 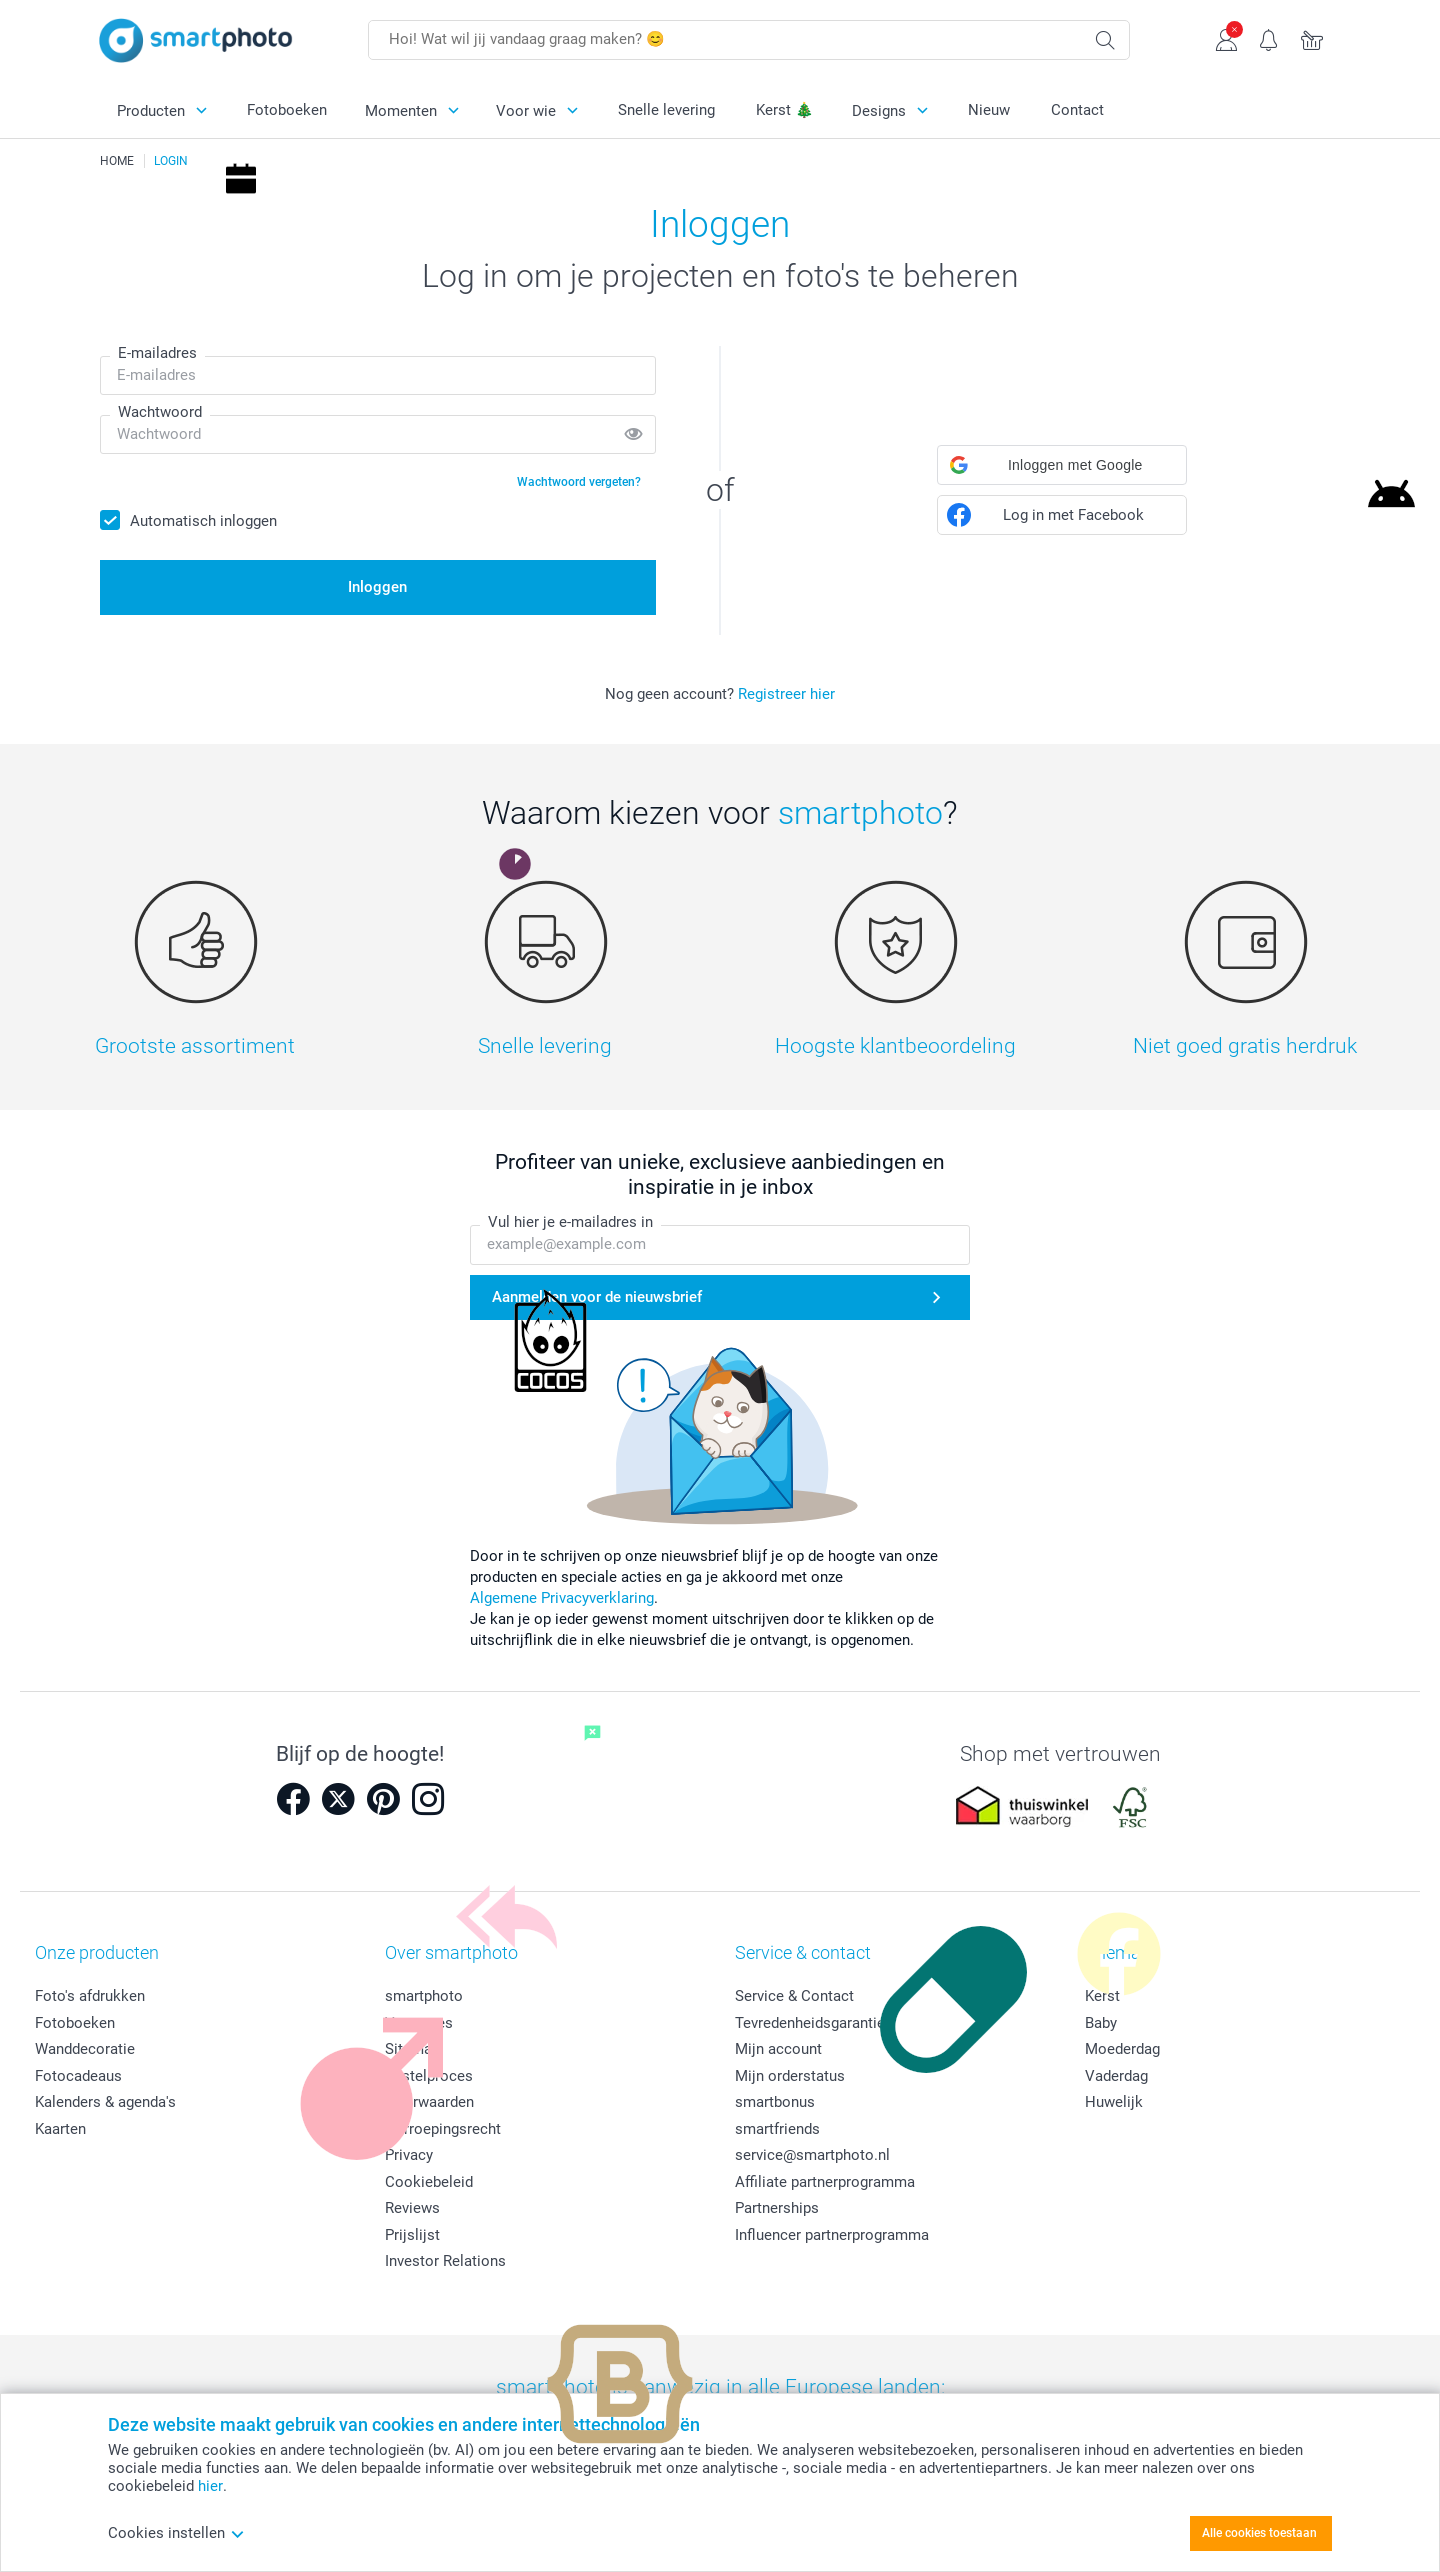 I want to click on reply to all recipients, so click(x=506, y=1916).